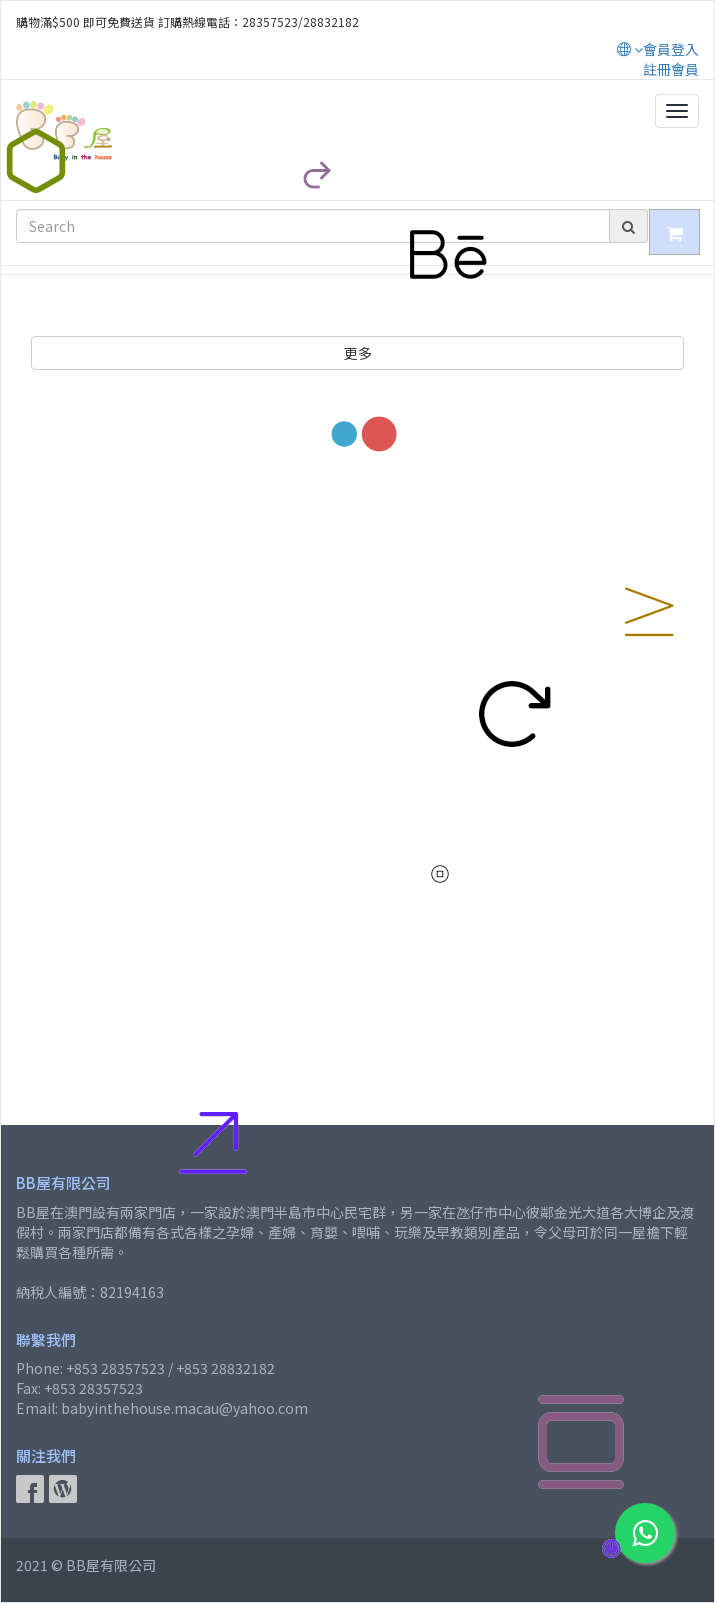 This screenshot has width=715, height=1603. Describe the element at coordinates (611, 1548) in the screenshot. I see `turn device on or off` at that location.